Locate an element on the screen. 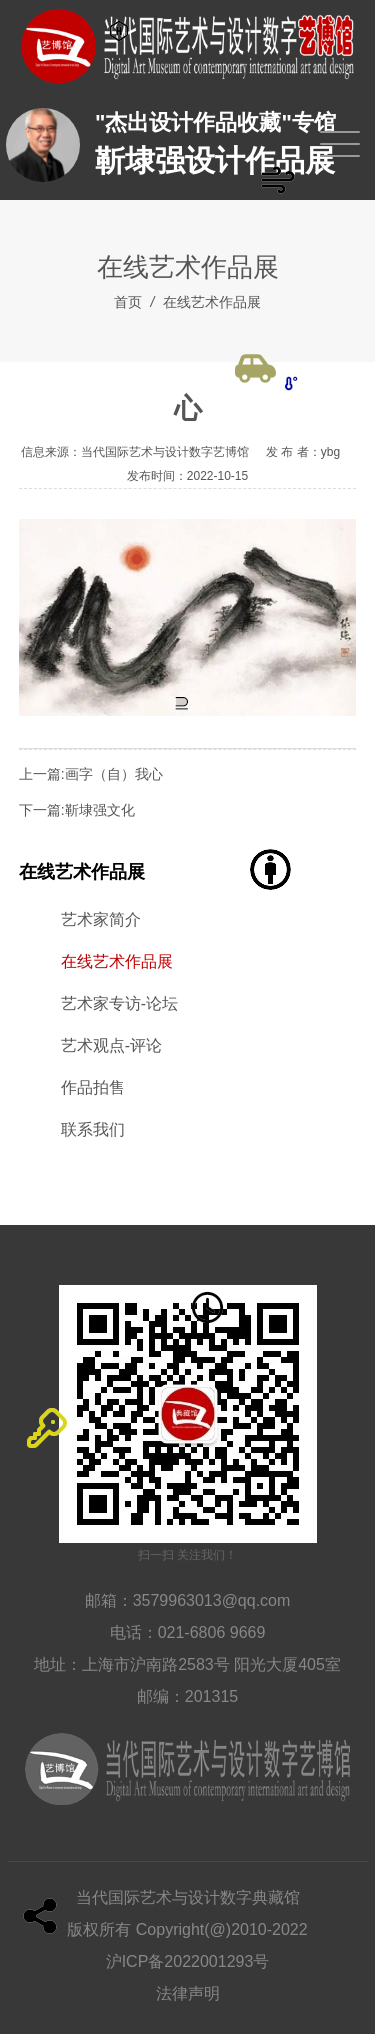 Image resolution: width=375 pixels, height=2034 pixels. view time or clock settings is located at coordinates (207, 1307).